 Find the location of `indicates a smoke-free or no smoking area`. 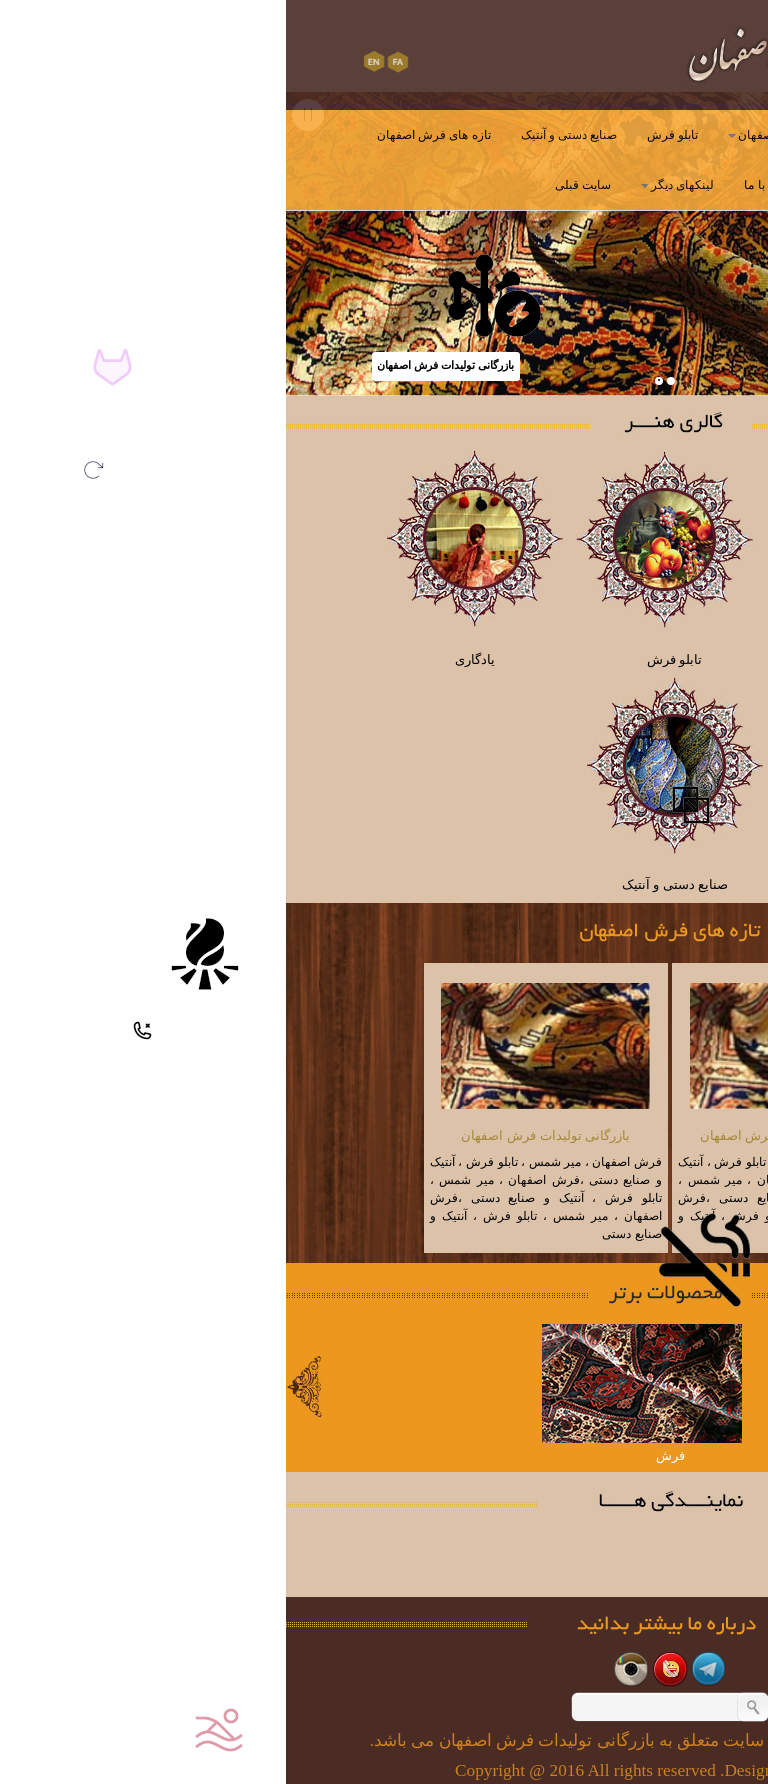

indicates a smoke-free or no smoking area is located at coordinates (704, 1258).